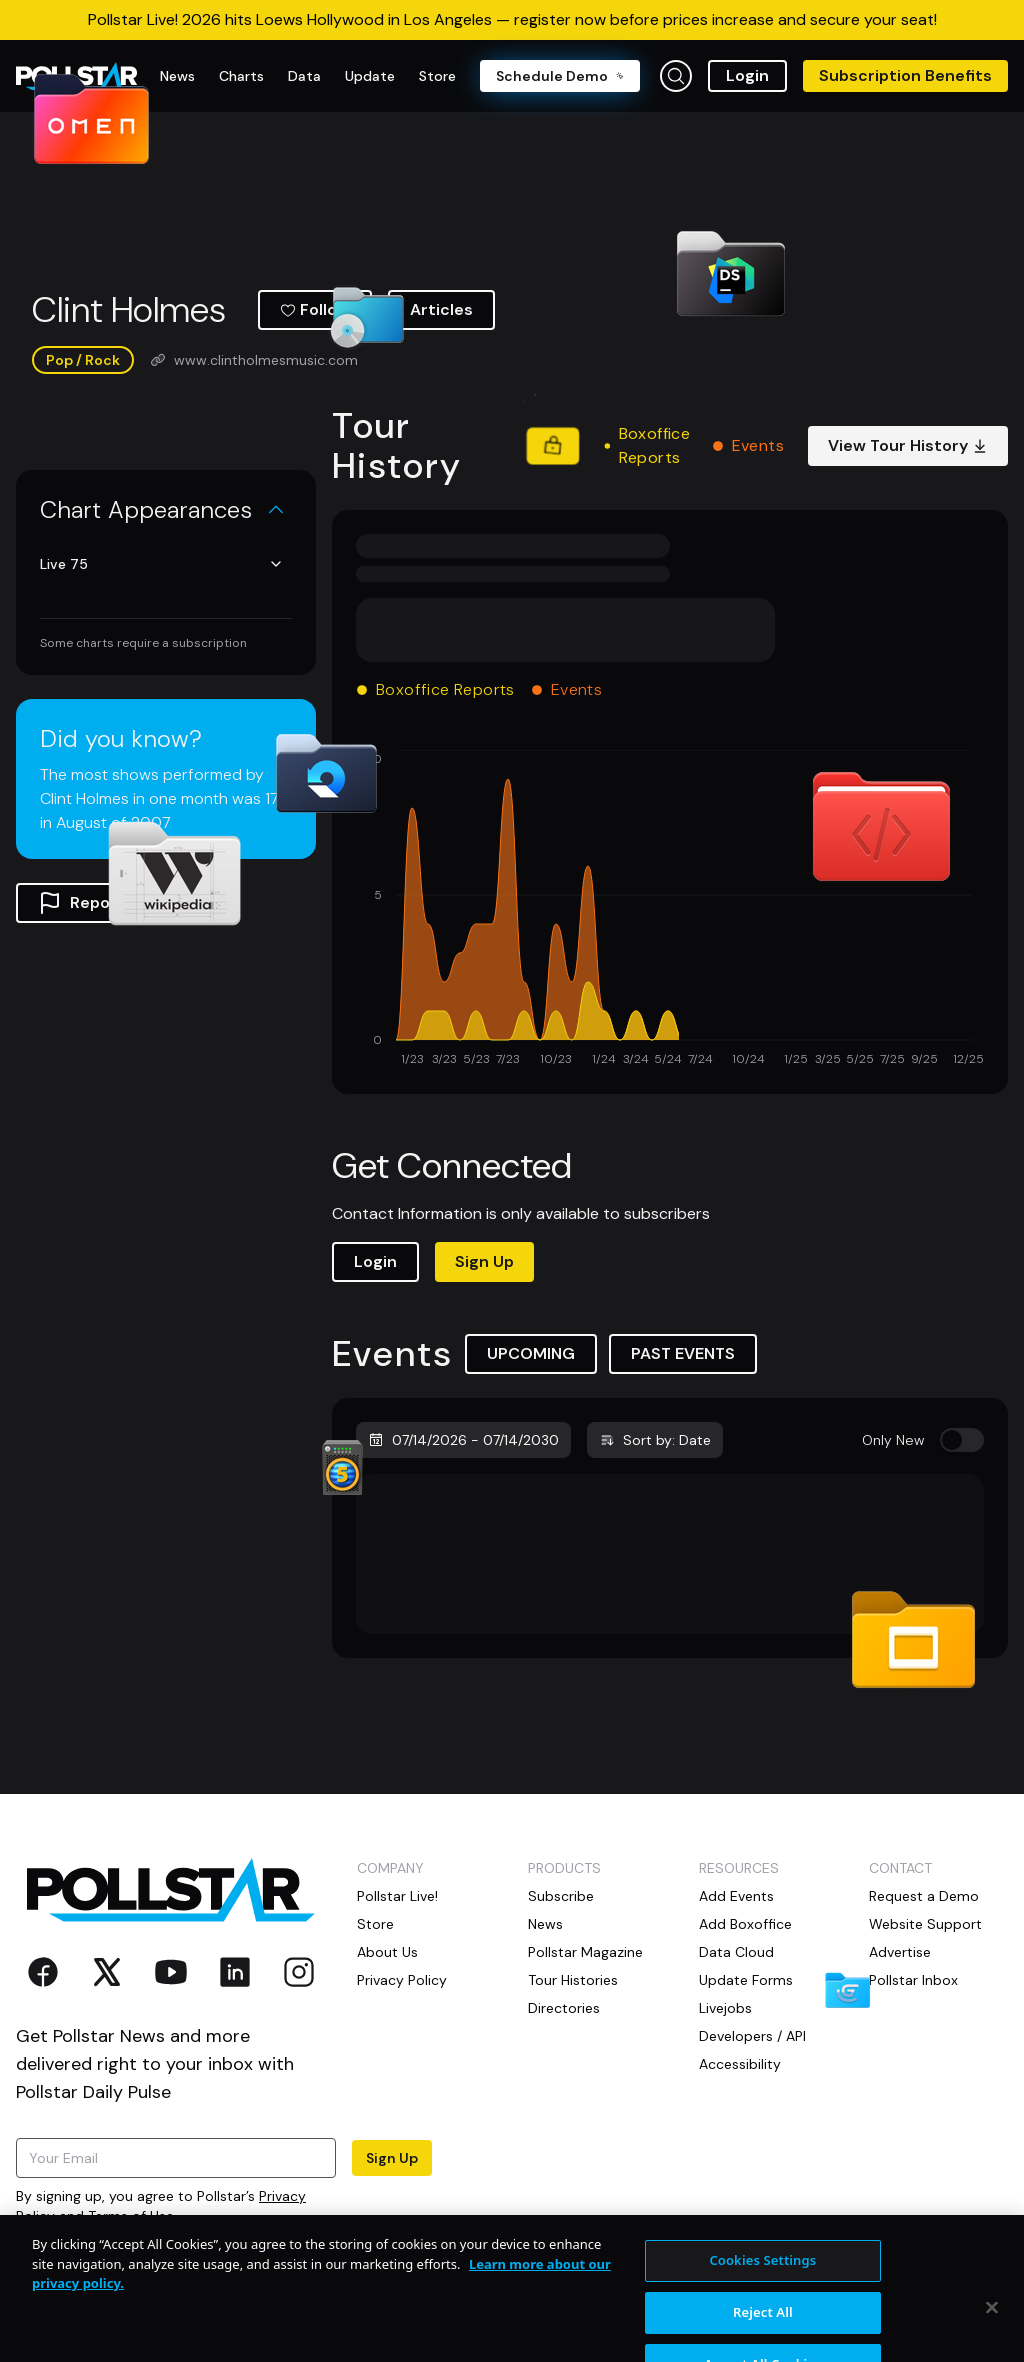 Image resolution: width=1024 pixels, height=2362 pixels. Describe the element at coordinates (847, 1991) in the screenshot. I see `open GDevelop project files folder` at that location.